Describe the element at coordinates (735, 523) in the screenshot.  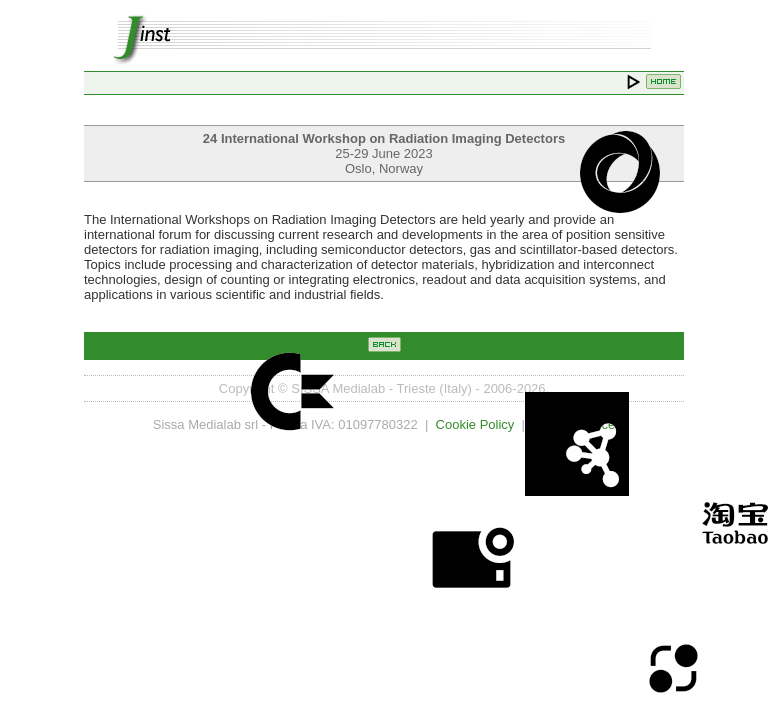
I see `open the Taobao shopping app` at that location.